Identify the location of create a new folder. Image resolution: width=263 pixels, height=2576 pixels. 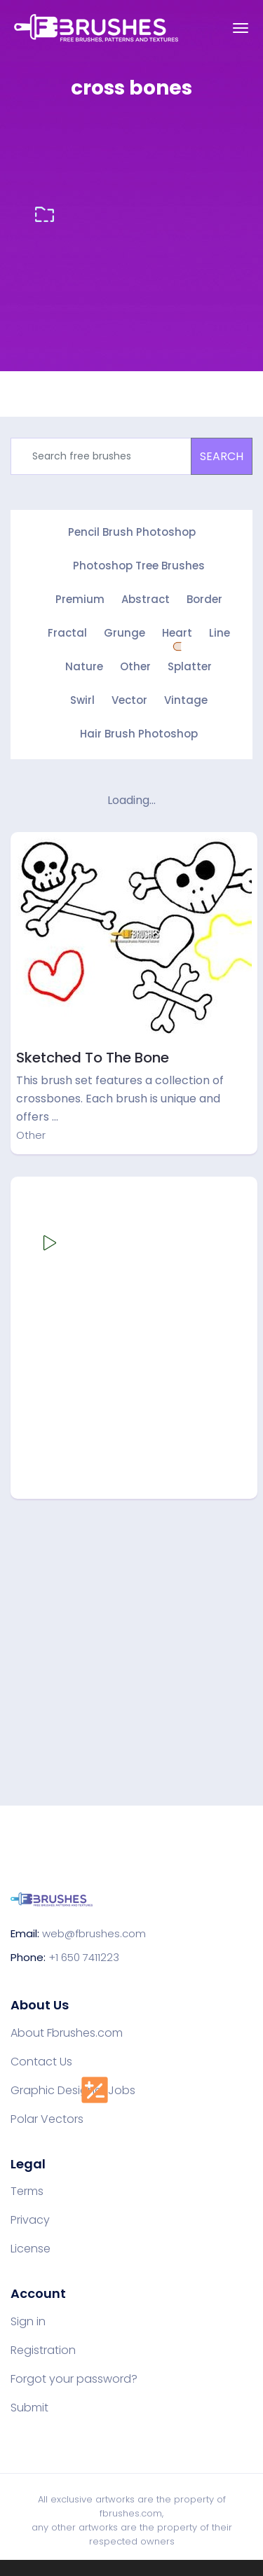
(44, 214).